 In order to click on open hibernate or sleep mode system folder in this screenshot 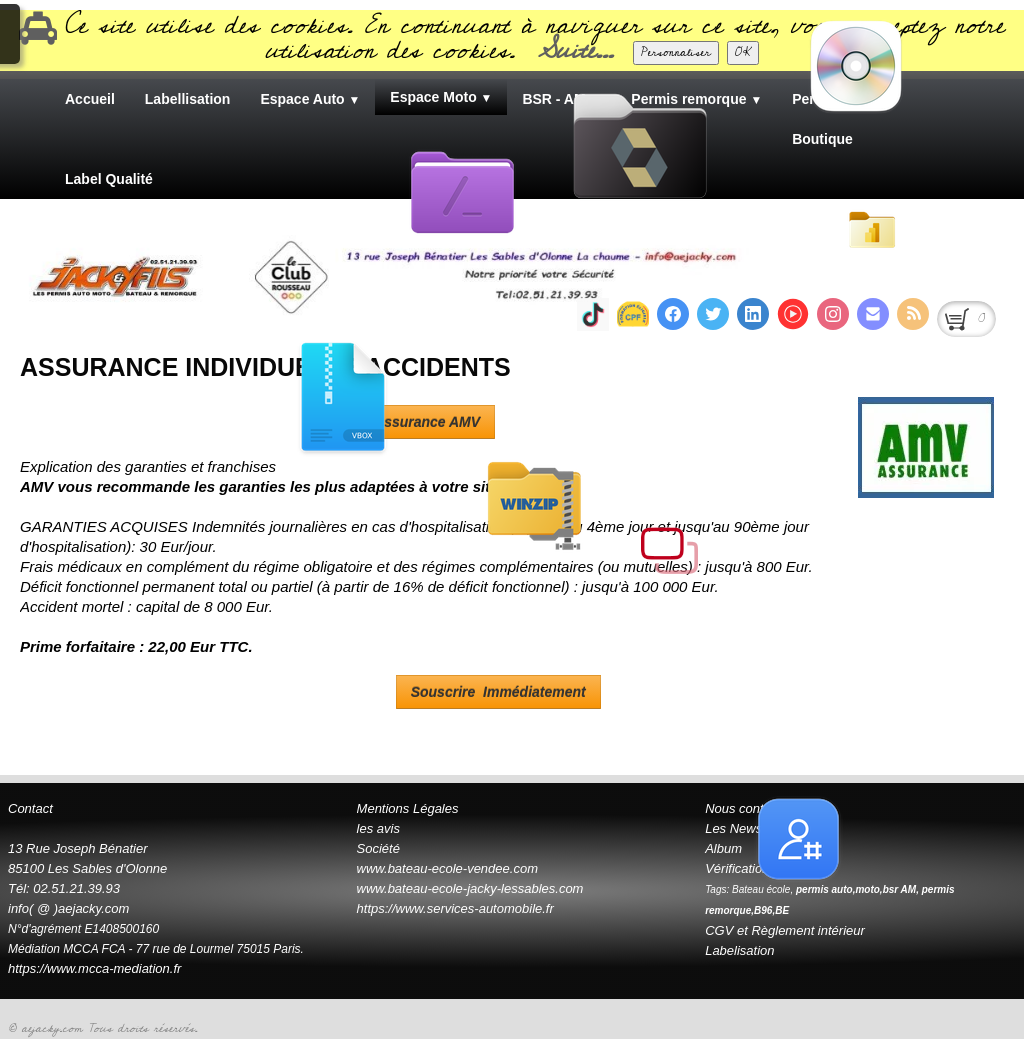, I will do `click(639, 149)`.